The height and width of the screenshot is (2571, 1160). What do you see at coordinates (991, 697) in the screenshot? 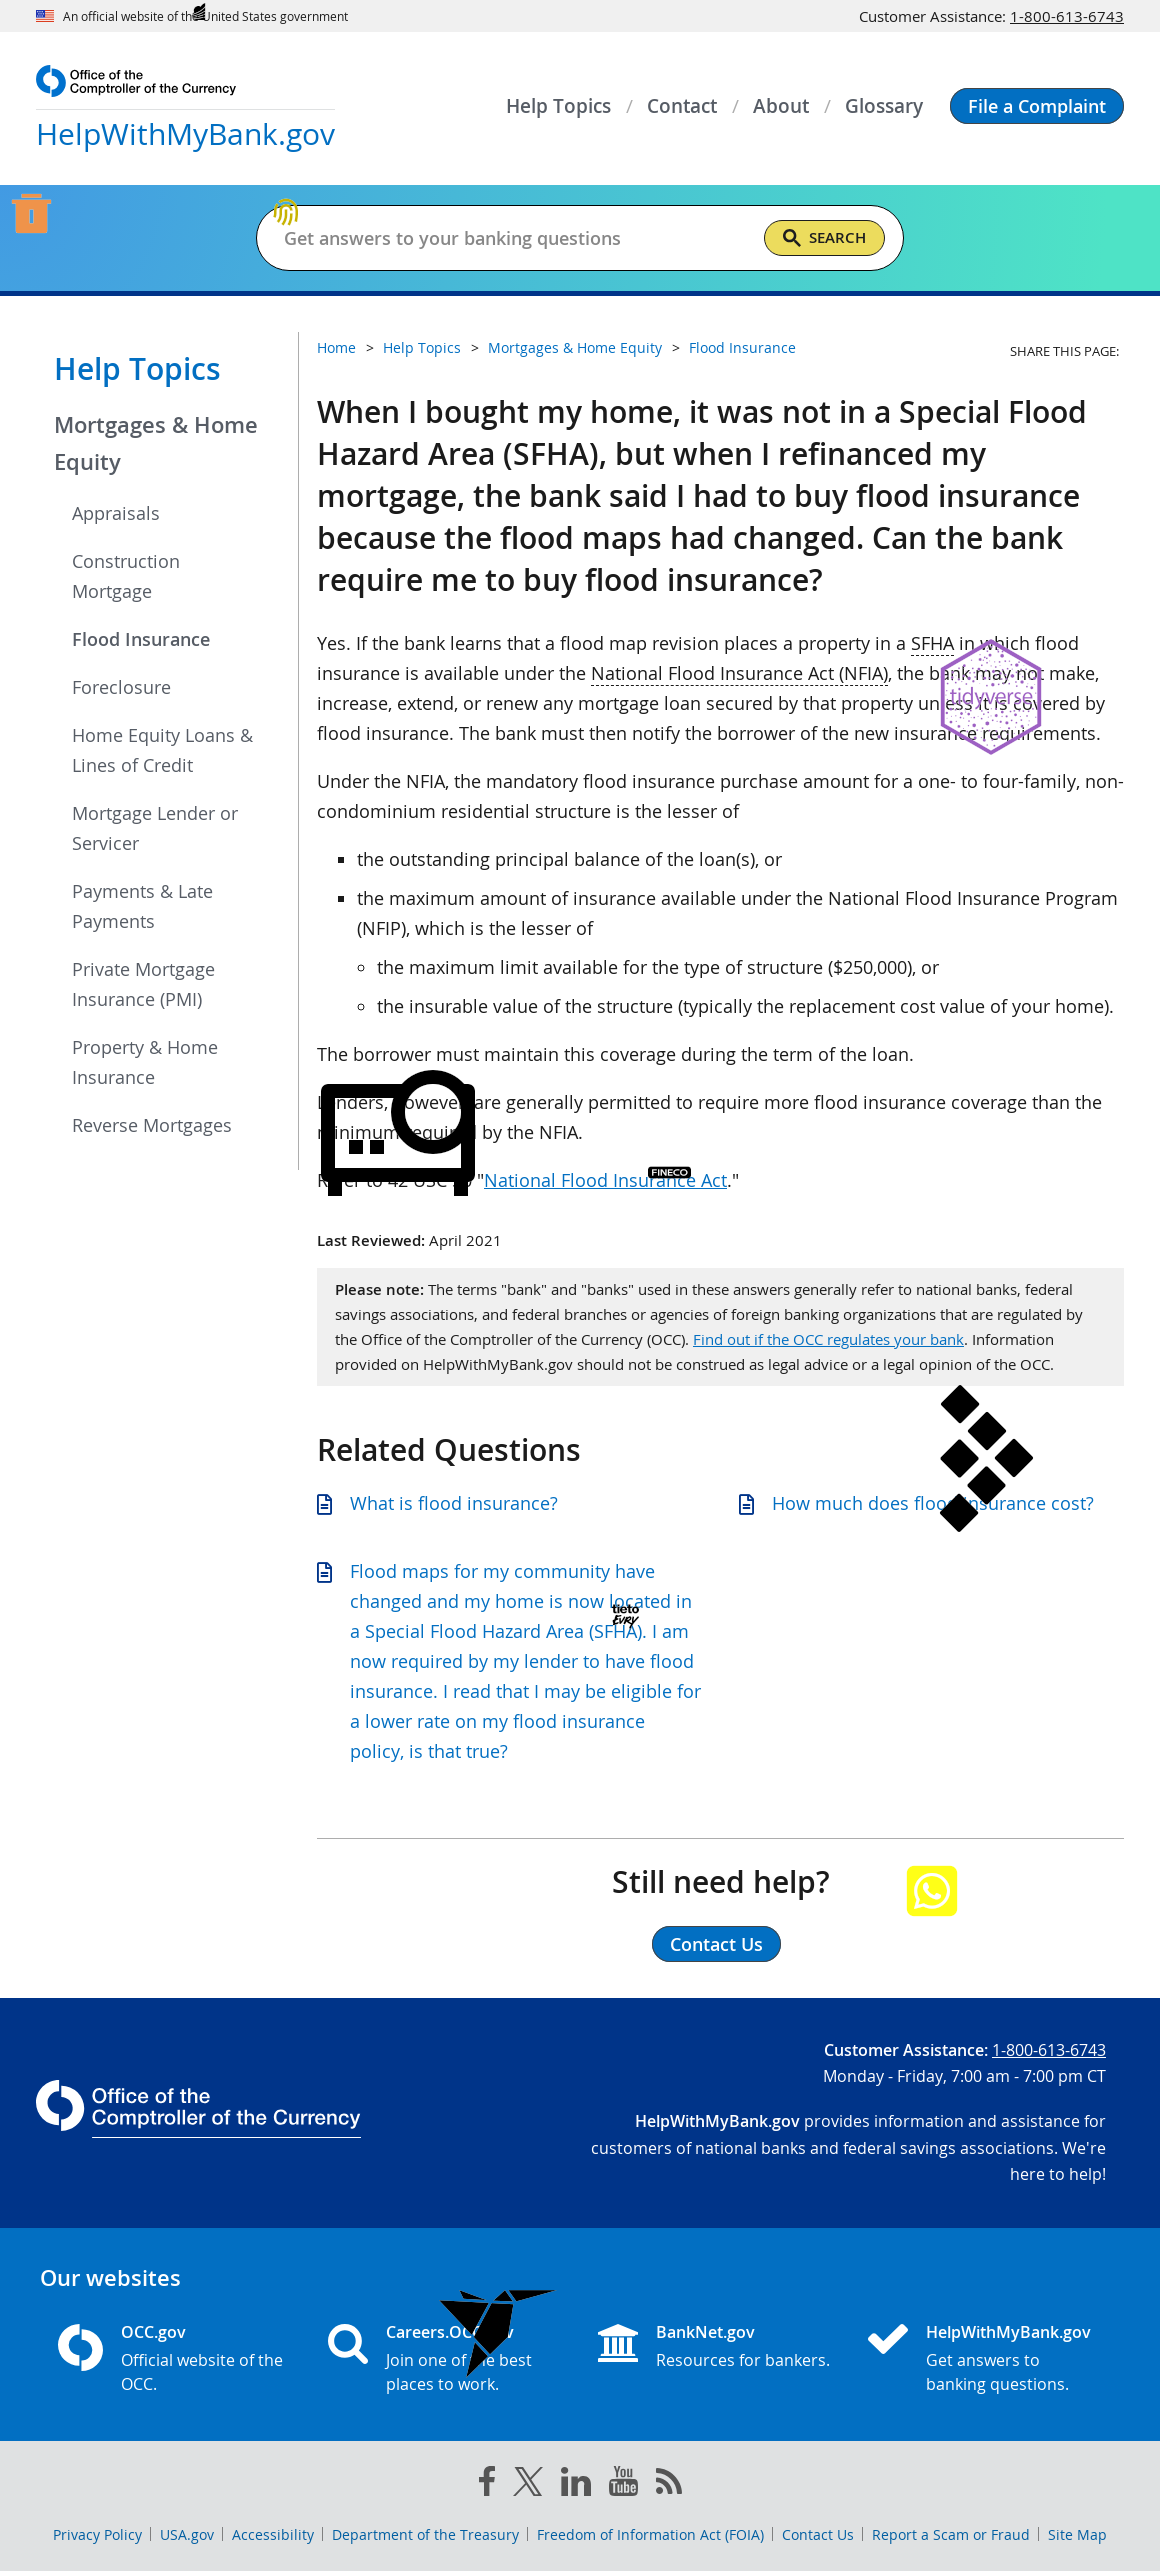
I see `tidyverse logo - R data science package collection` at bounding box center [991, 697].